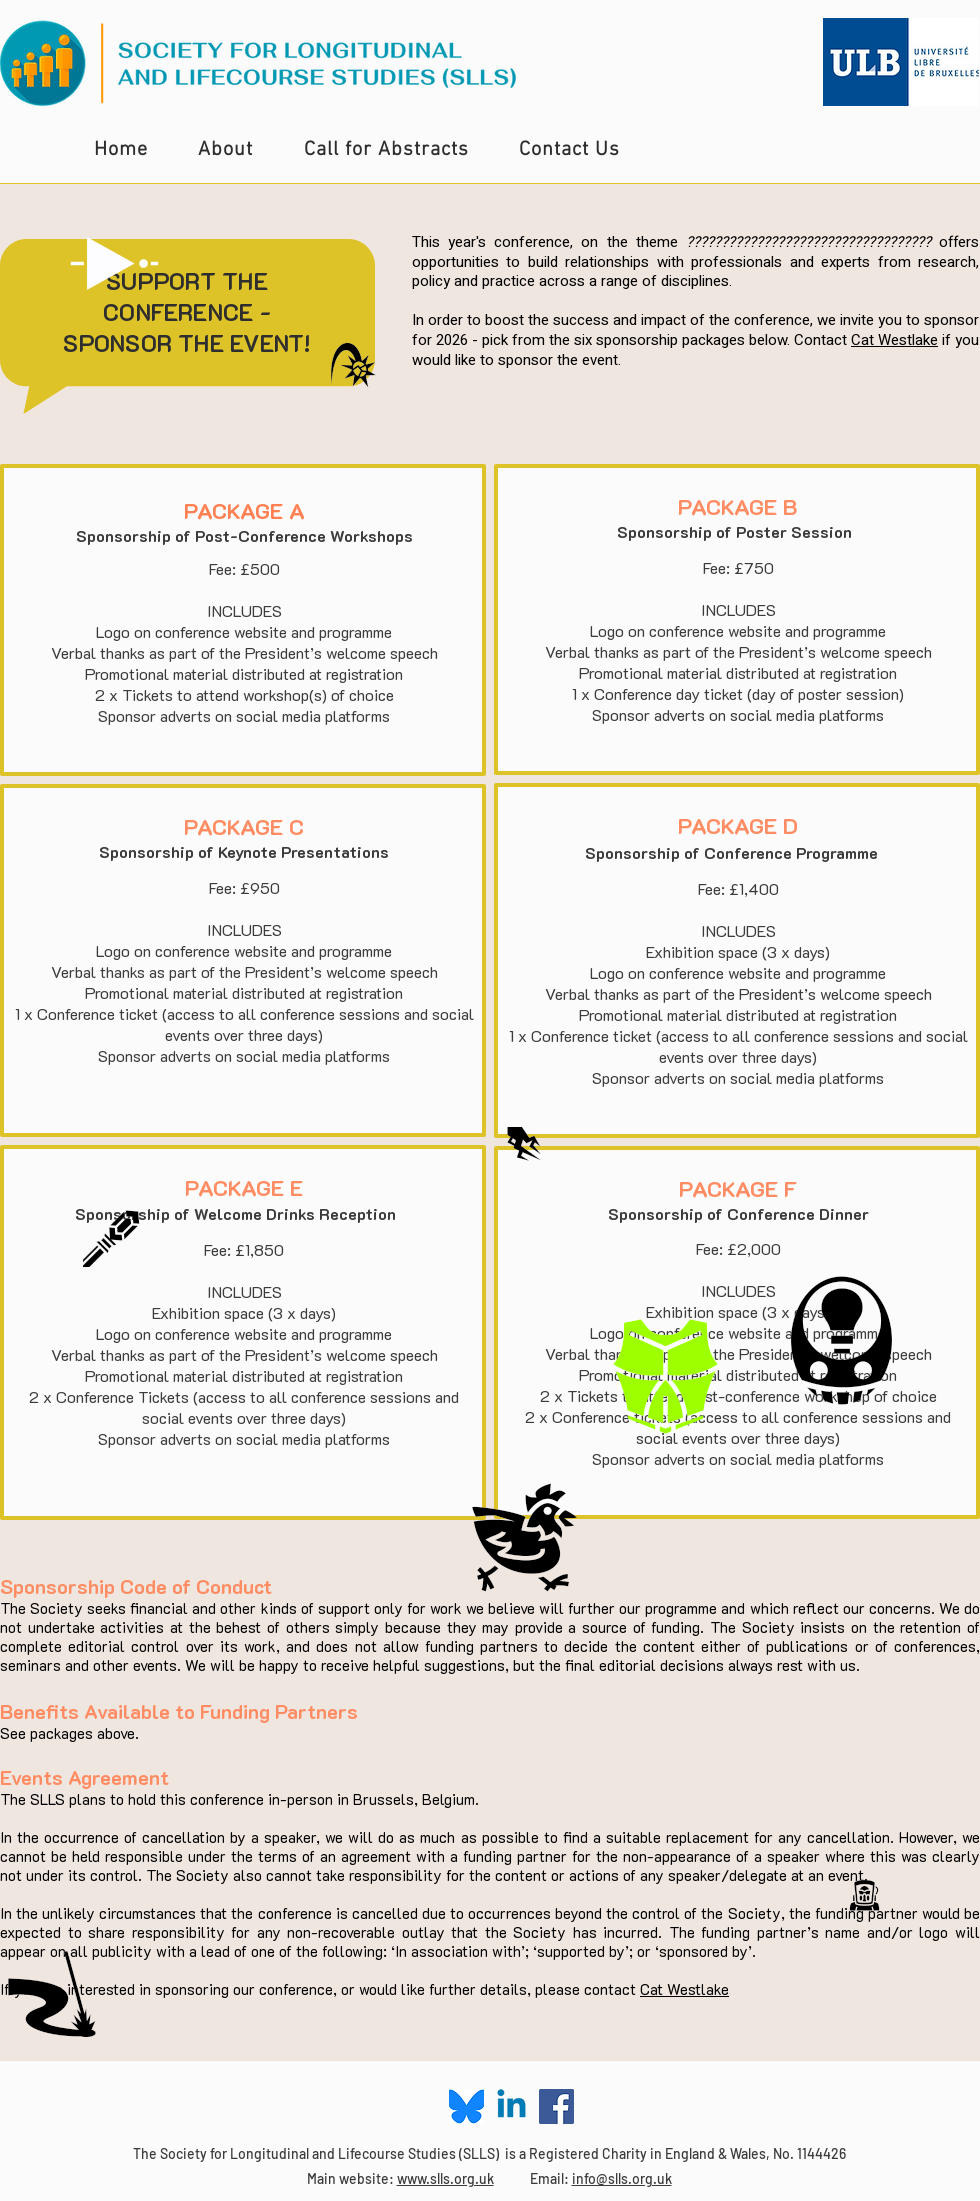  I want to click on submit a new idea or suggestion, so click(841, 1340).